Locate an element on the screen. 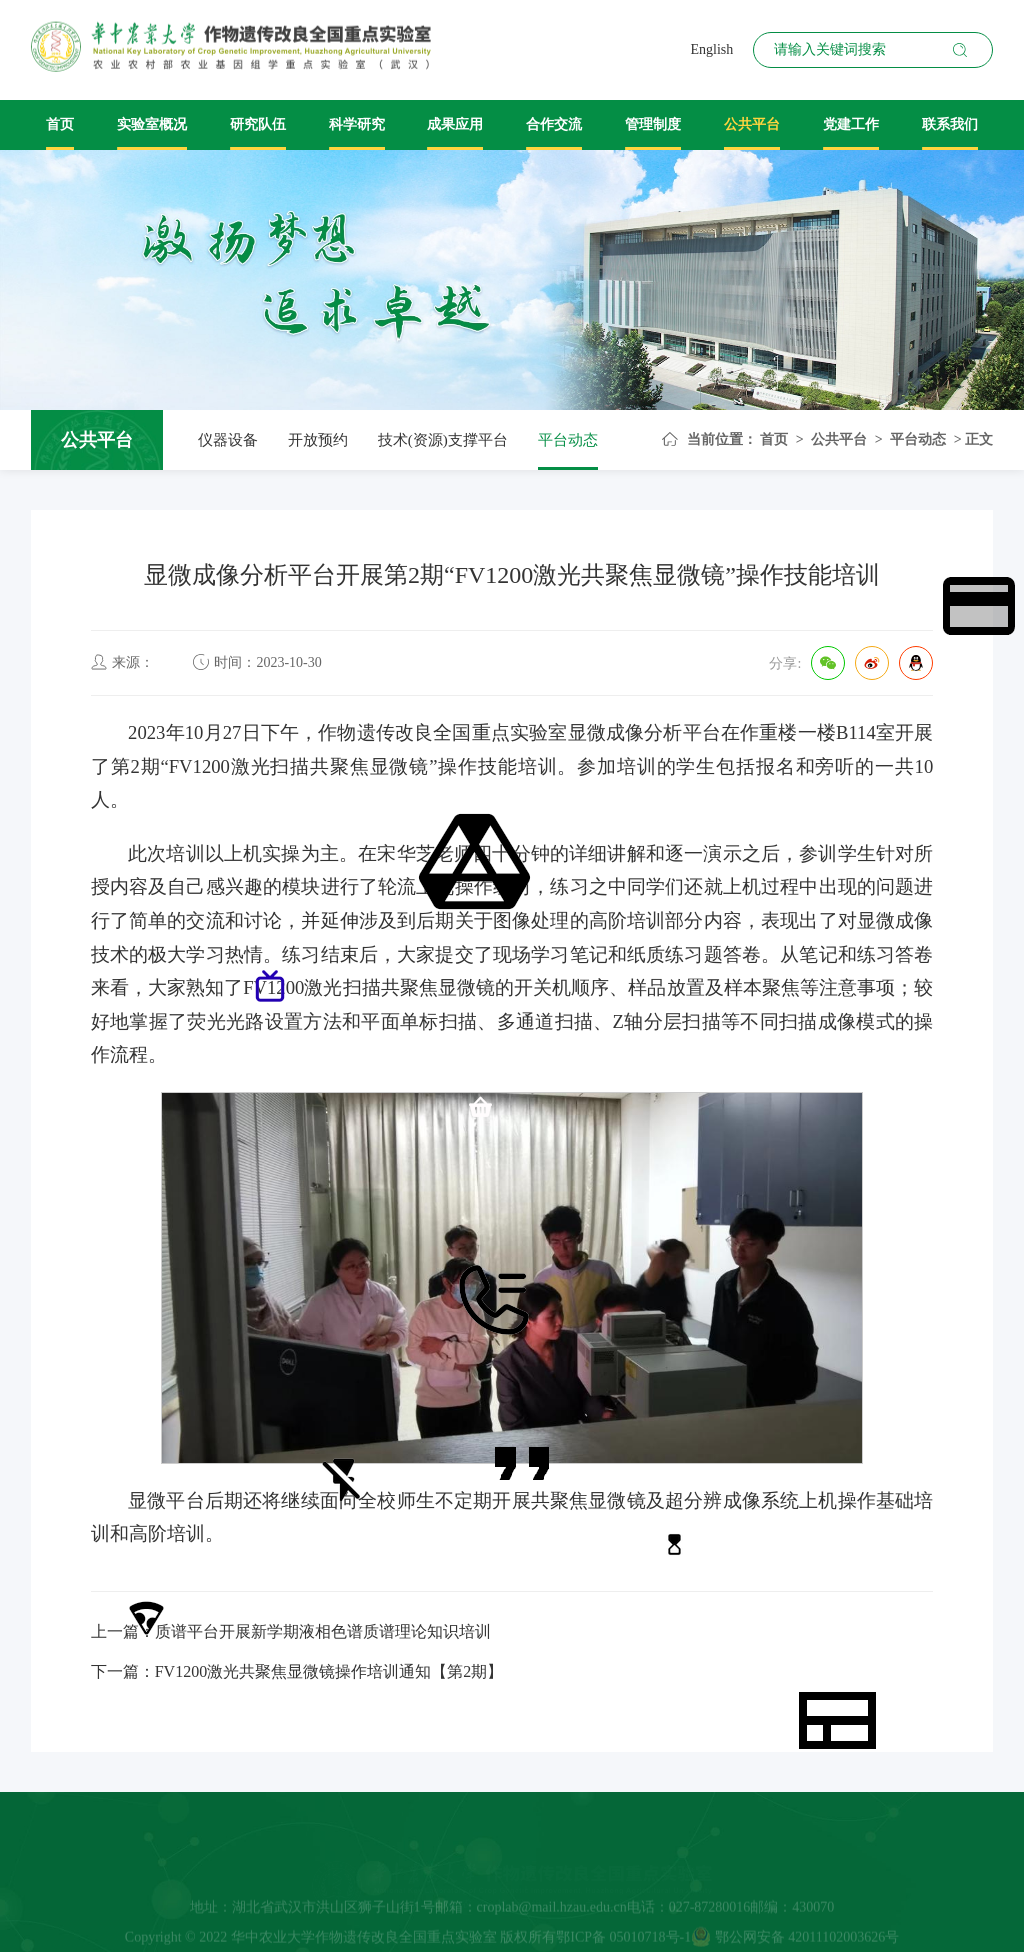 The image size is (1024, 1952). indicates loading or processing in progress is located at coordinates (674, 1544).